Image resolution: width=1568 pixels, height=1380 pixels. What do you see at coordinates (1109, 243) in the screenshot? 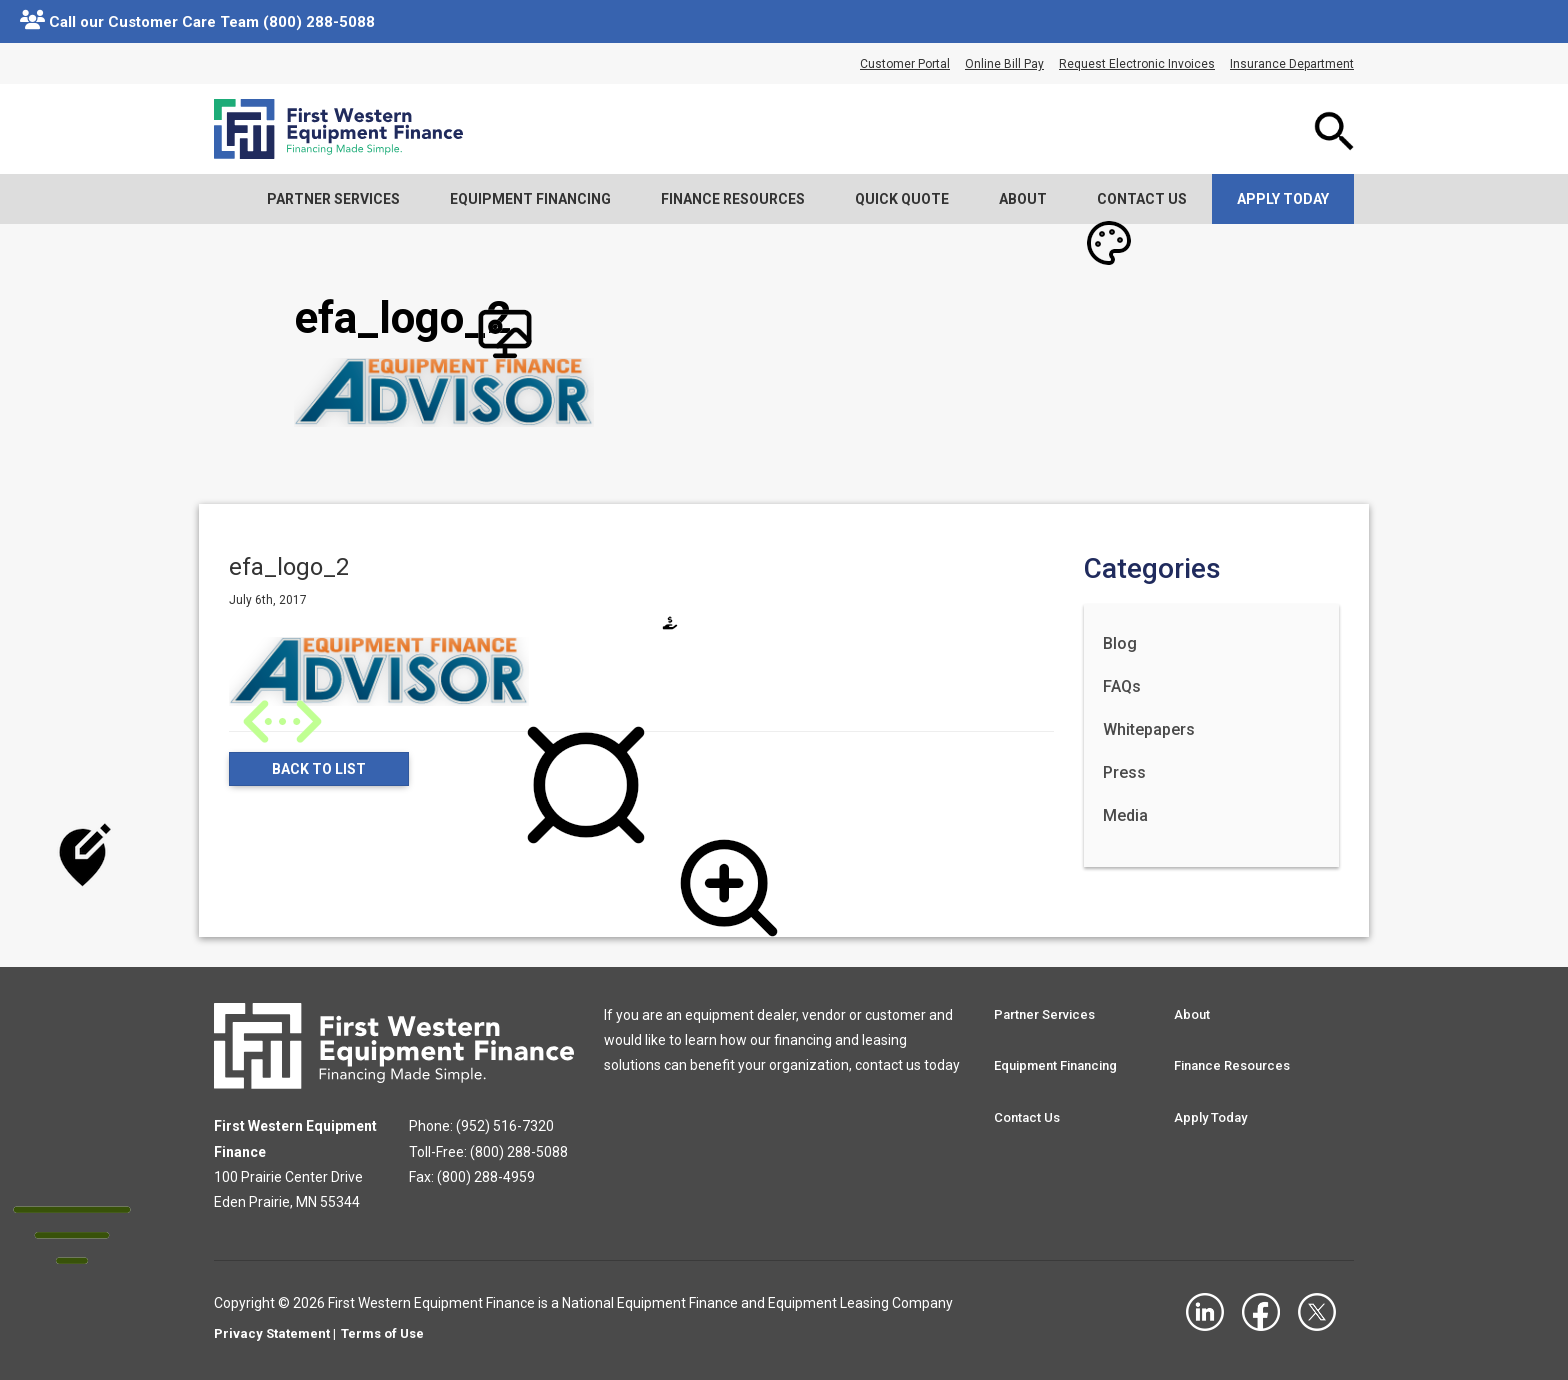
I see `access color or theme settings` at bounding box center [1109, 243].